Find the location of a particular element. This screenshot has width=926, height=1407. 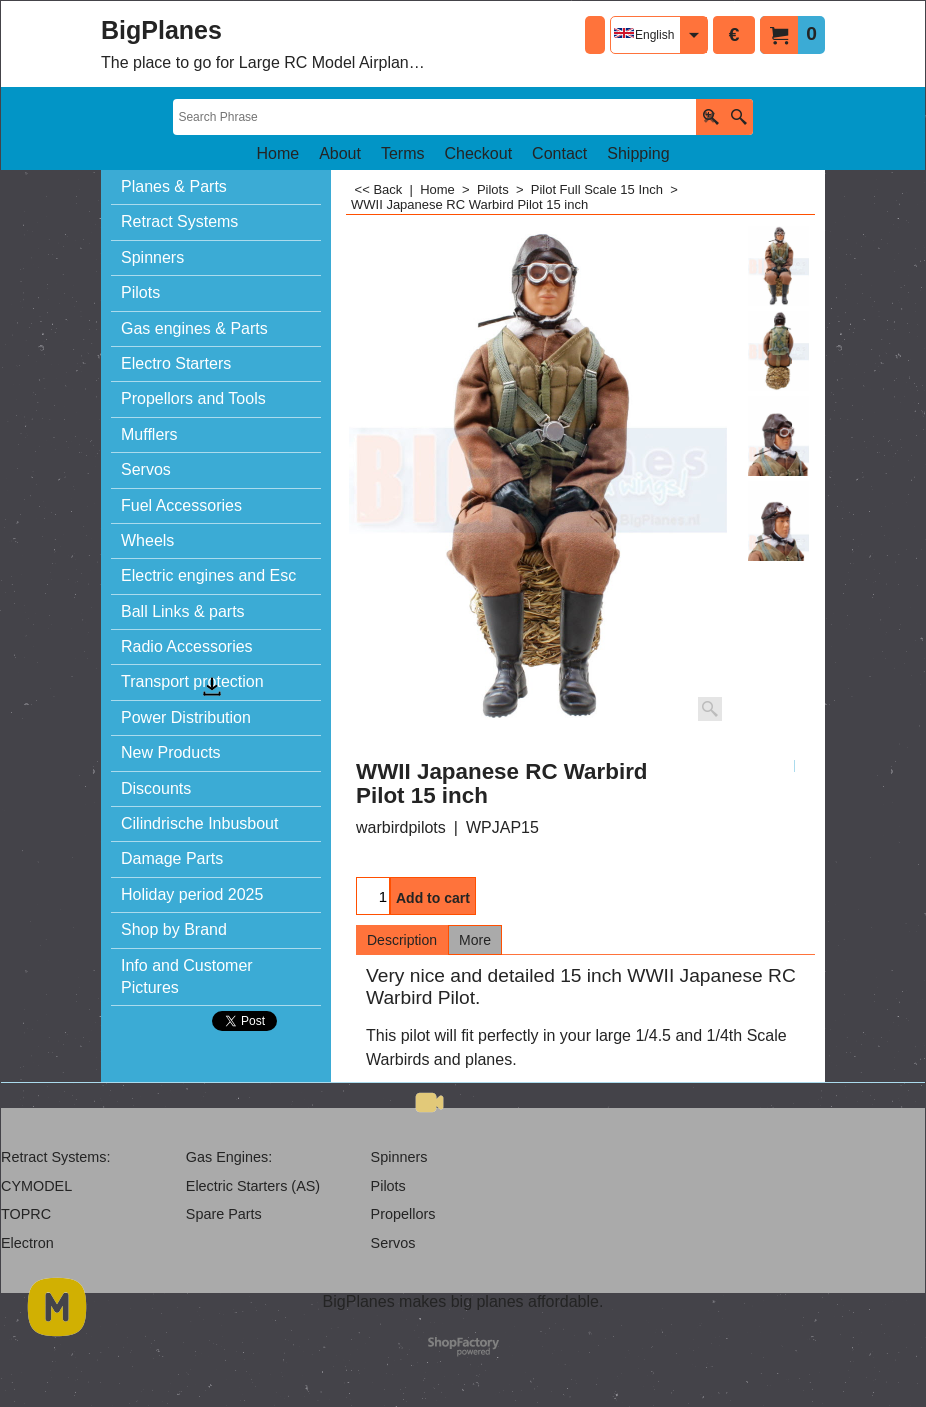

start a video call is located at coordinates (429, 1102).